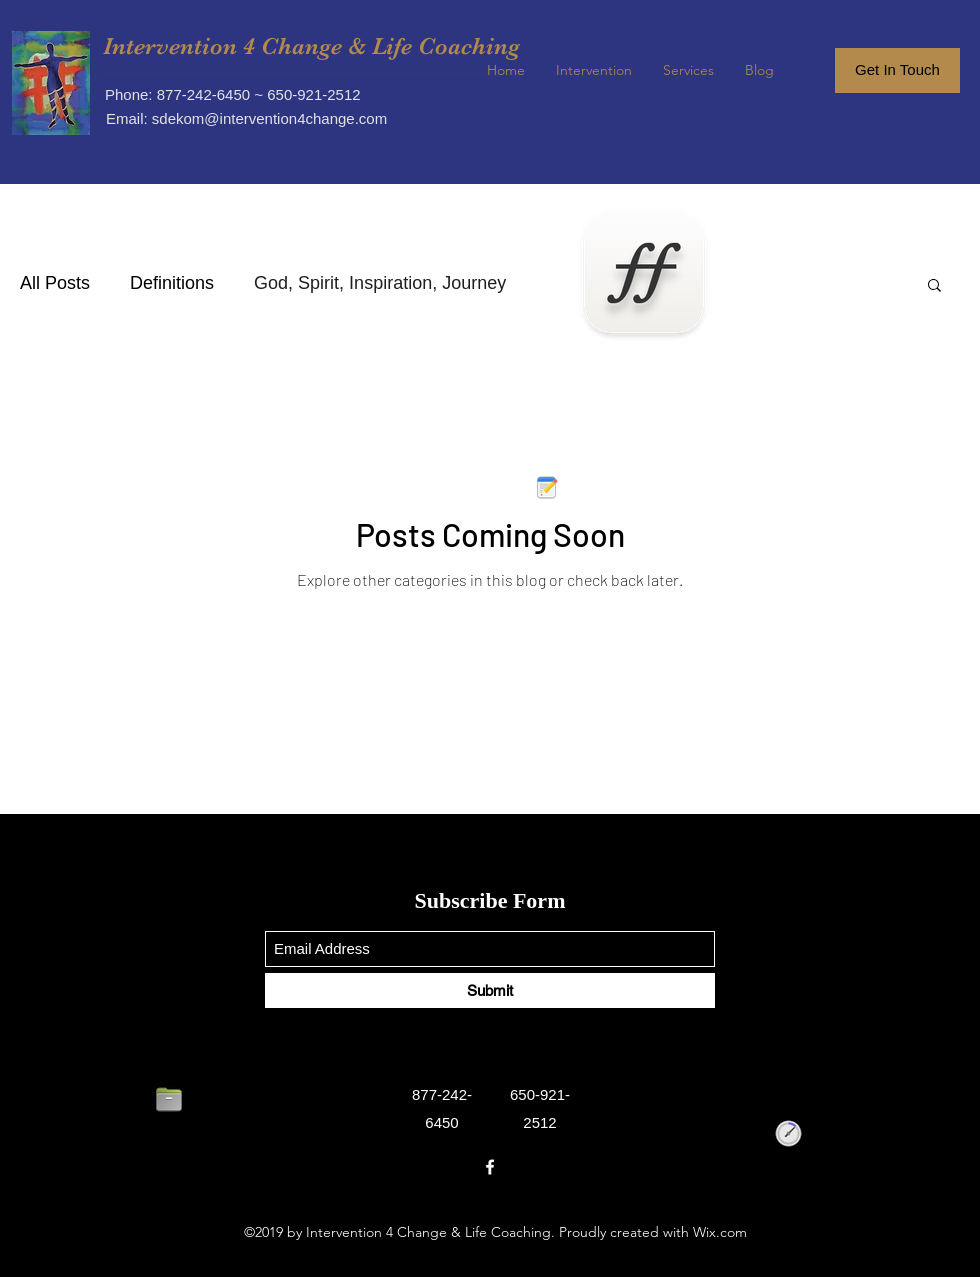  What do you see at coordinates (644, 273) in the screenshot?
I see `open fontforge font editing application` at bounding box center [644, 273].